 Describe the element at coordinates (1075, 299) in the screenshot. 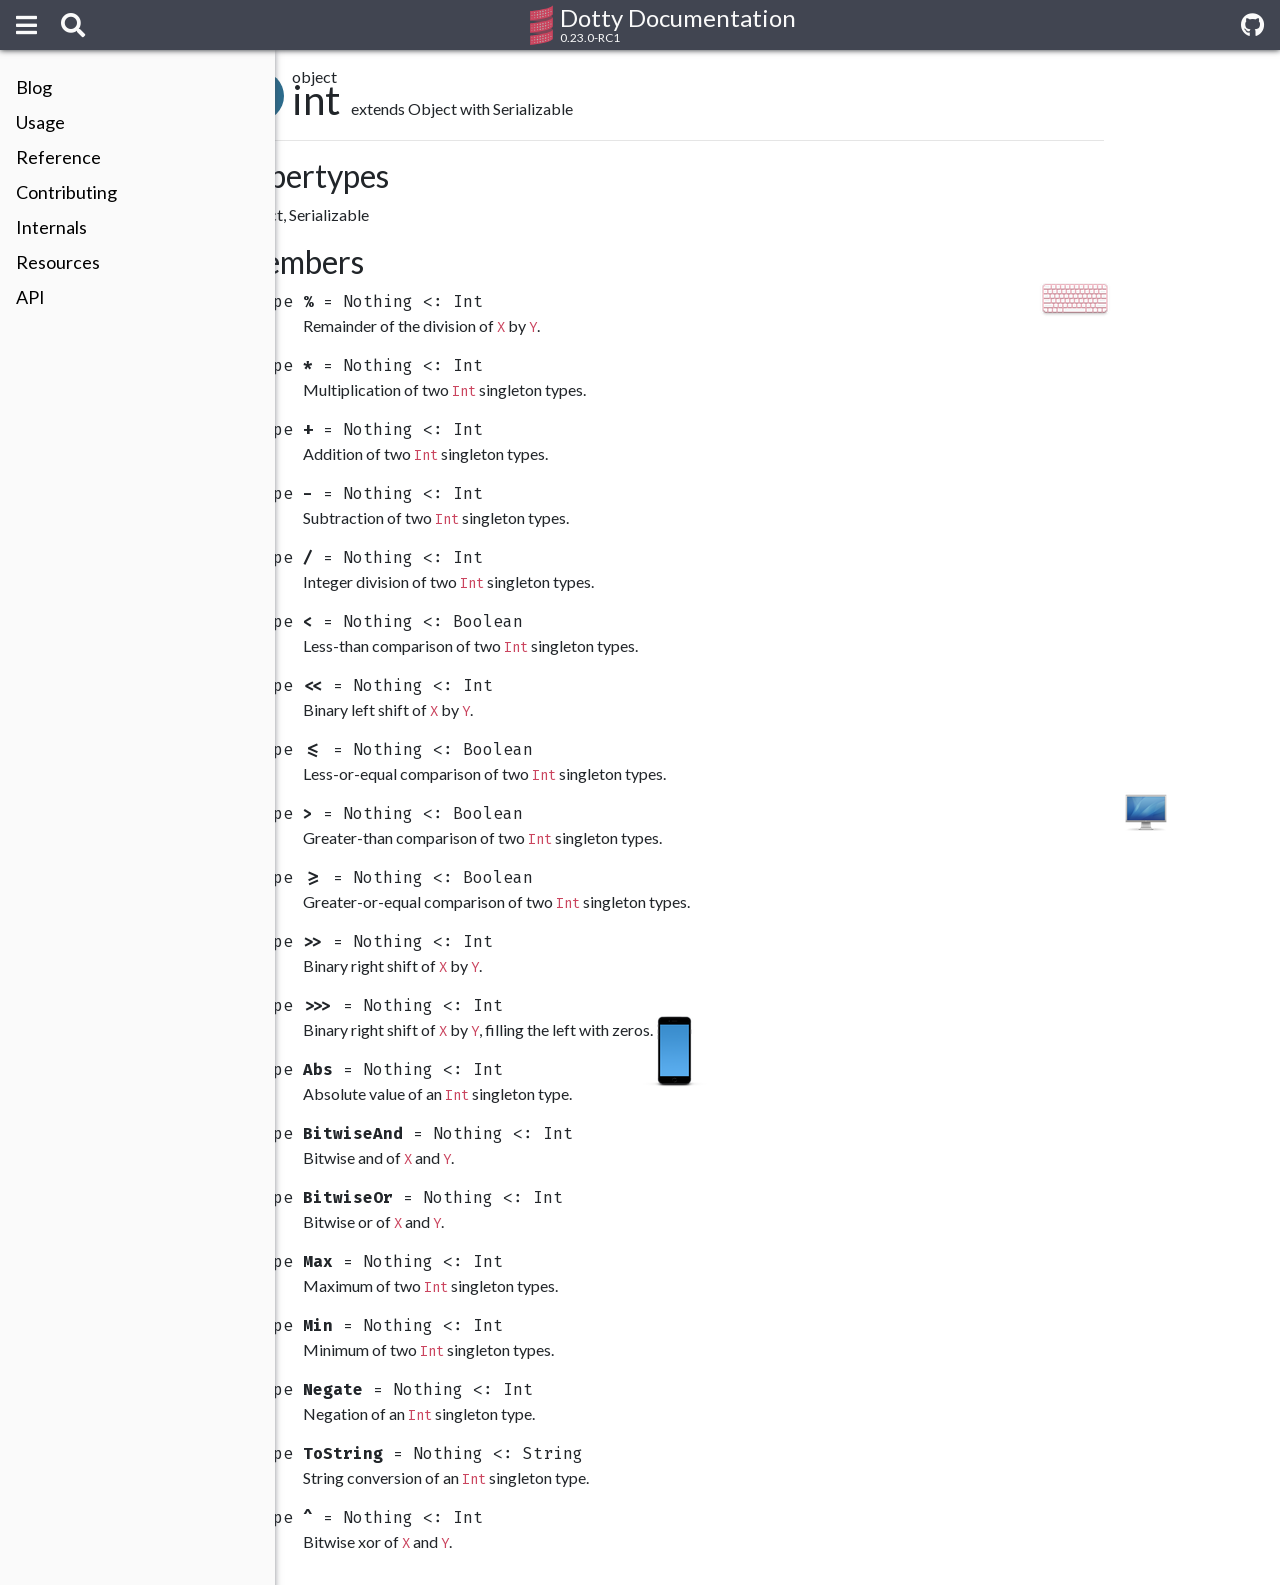

I see `indicates a pink external keyboard is connected` at that location.